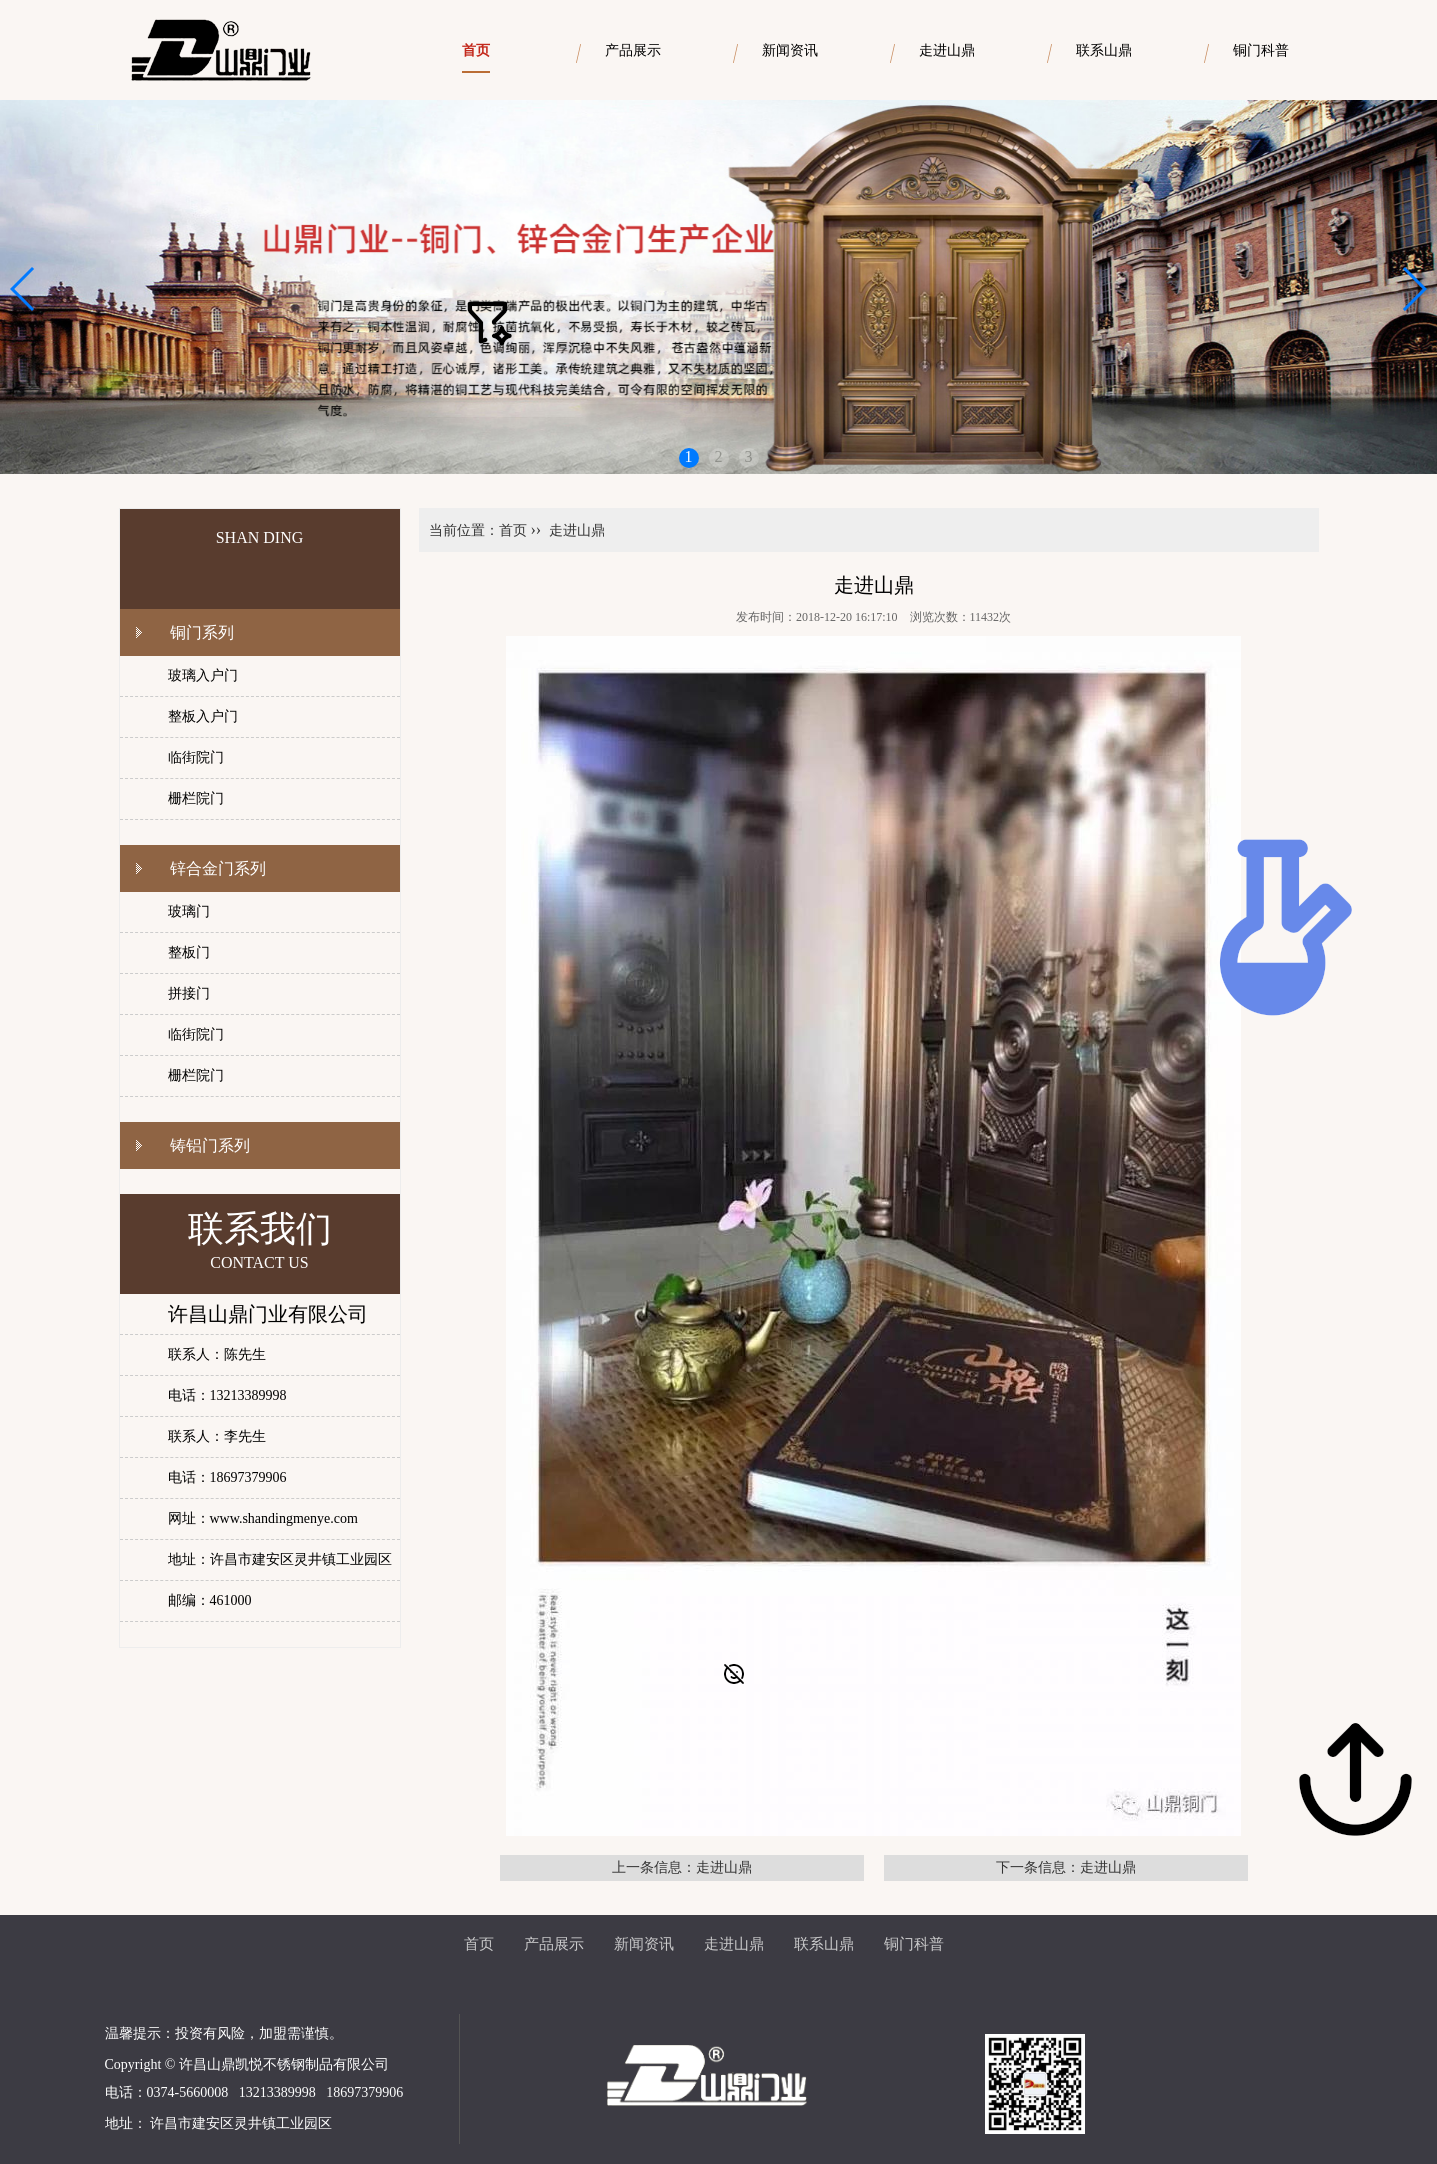  What do you see at coordinates (487, 321) in the screenshot?
I see `apply smart or AI-powered filters` at bounding box center [487, 321].